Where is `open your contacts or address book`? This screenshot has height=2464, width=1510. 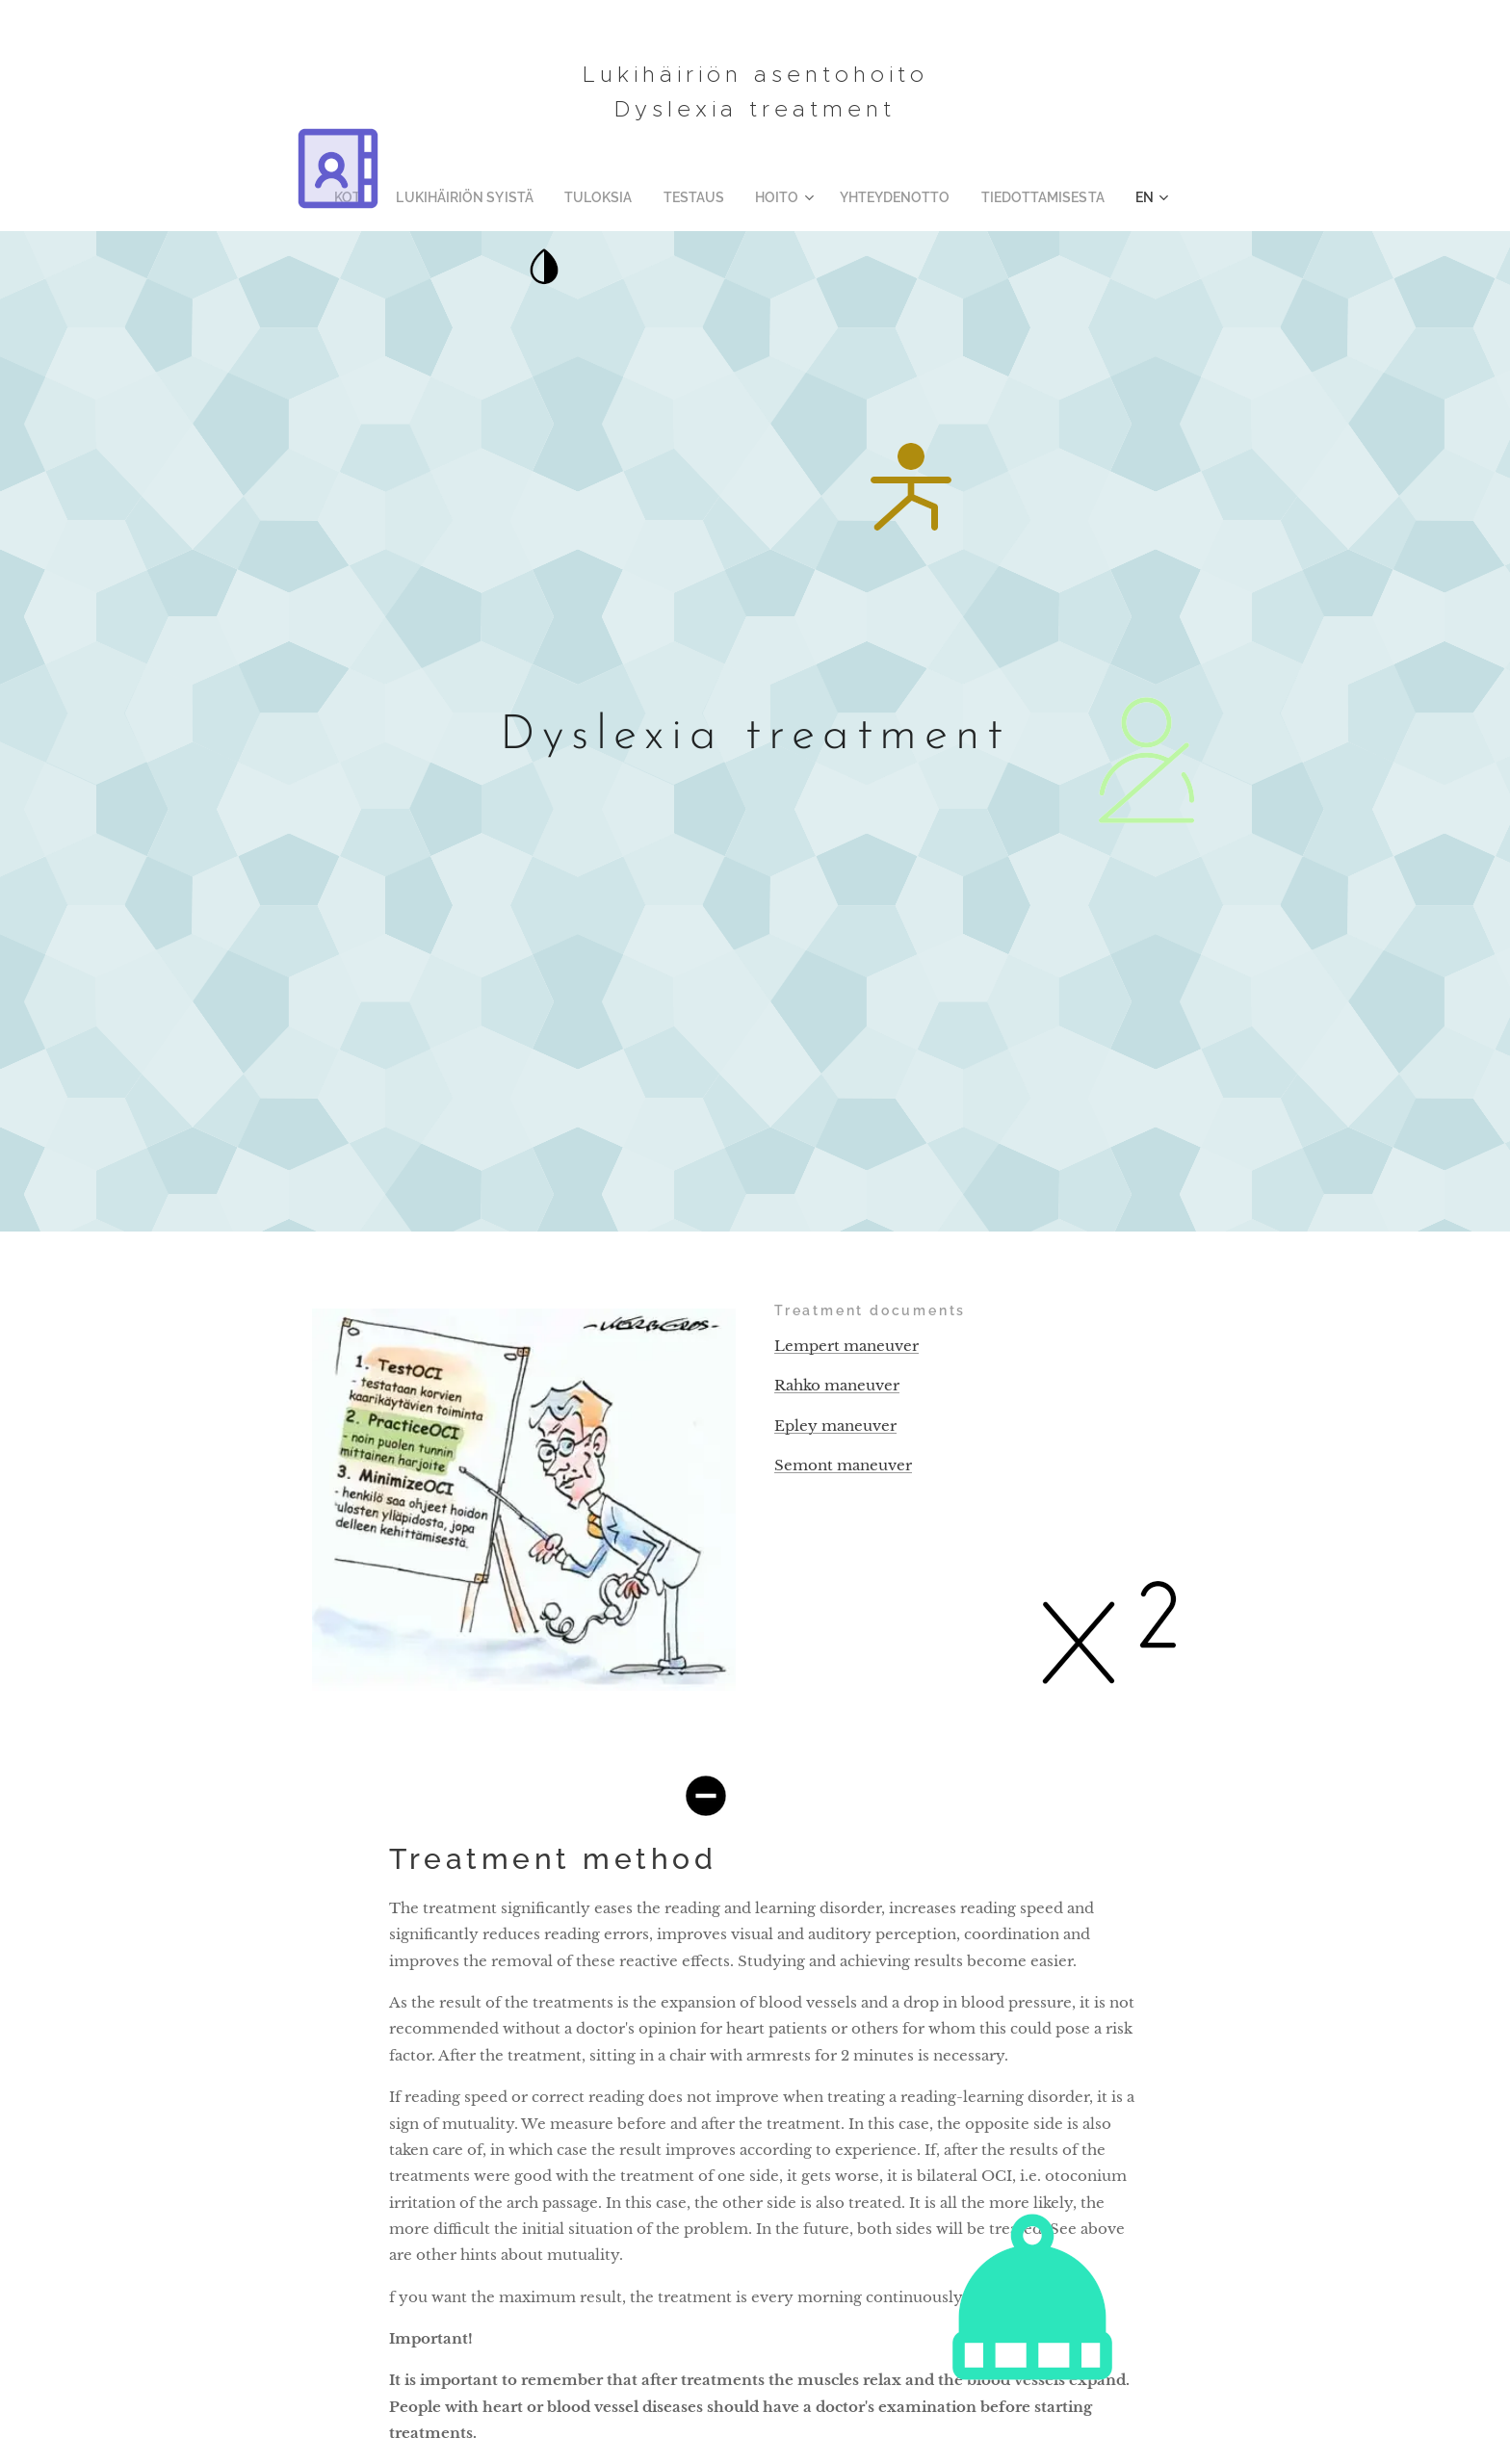
open your contacts or address book is located at coordinates (338, 169).